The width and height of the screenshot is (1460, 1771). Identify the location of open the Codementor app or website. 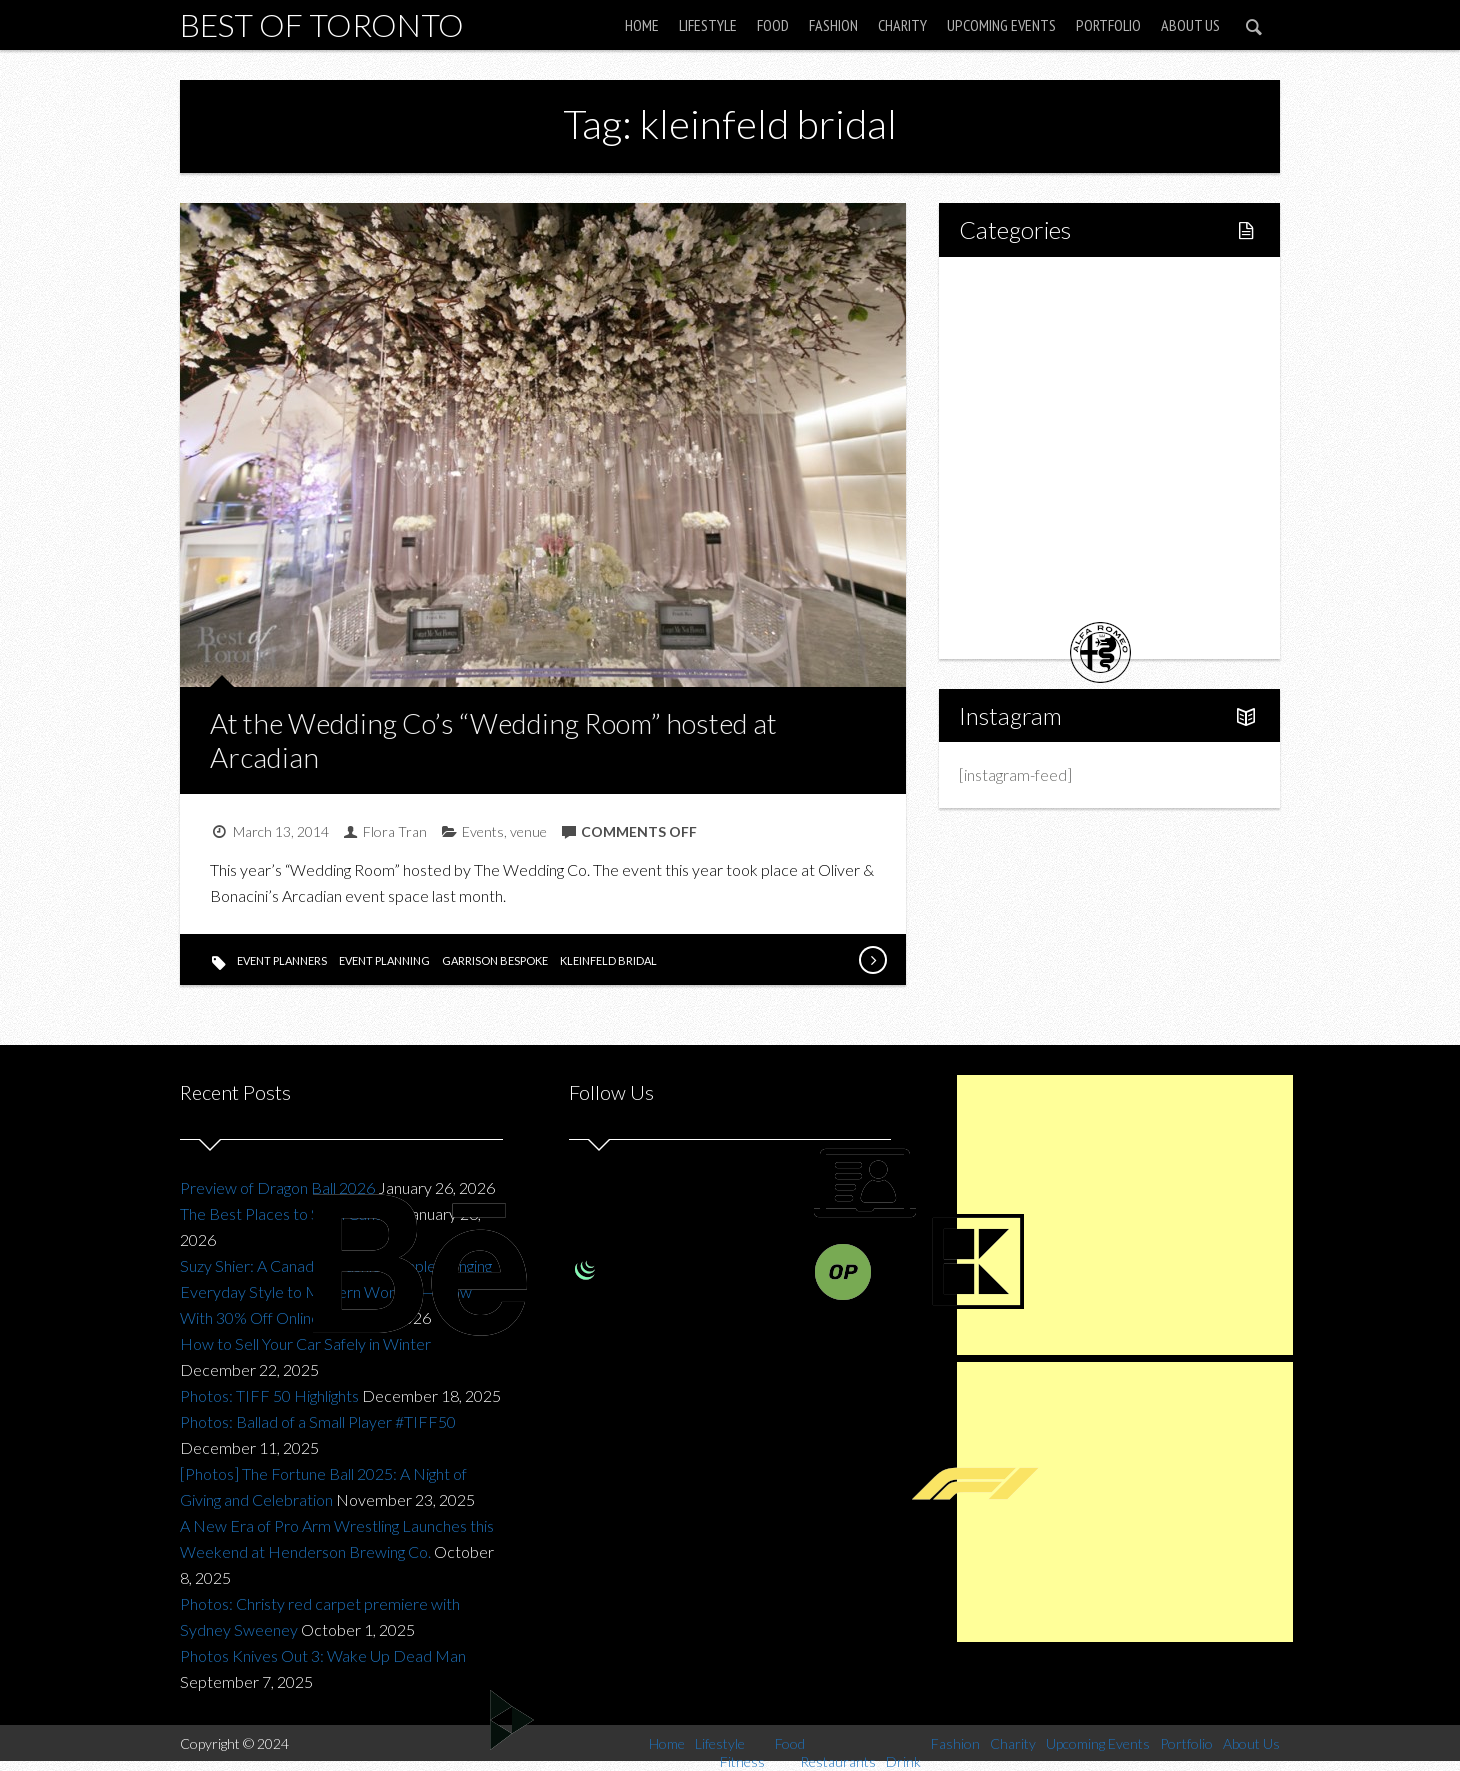
(865, 1183).